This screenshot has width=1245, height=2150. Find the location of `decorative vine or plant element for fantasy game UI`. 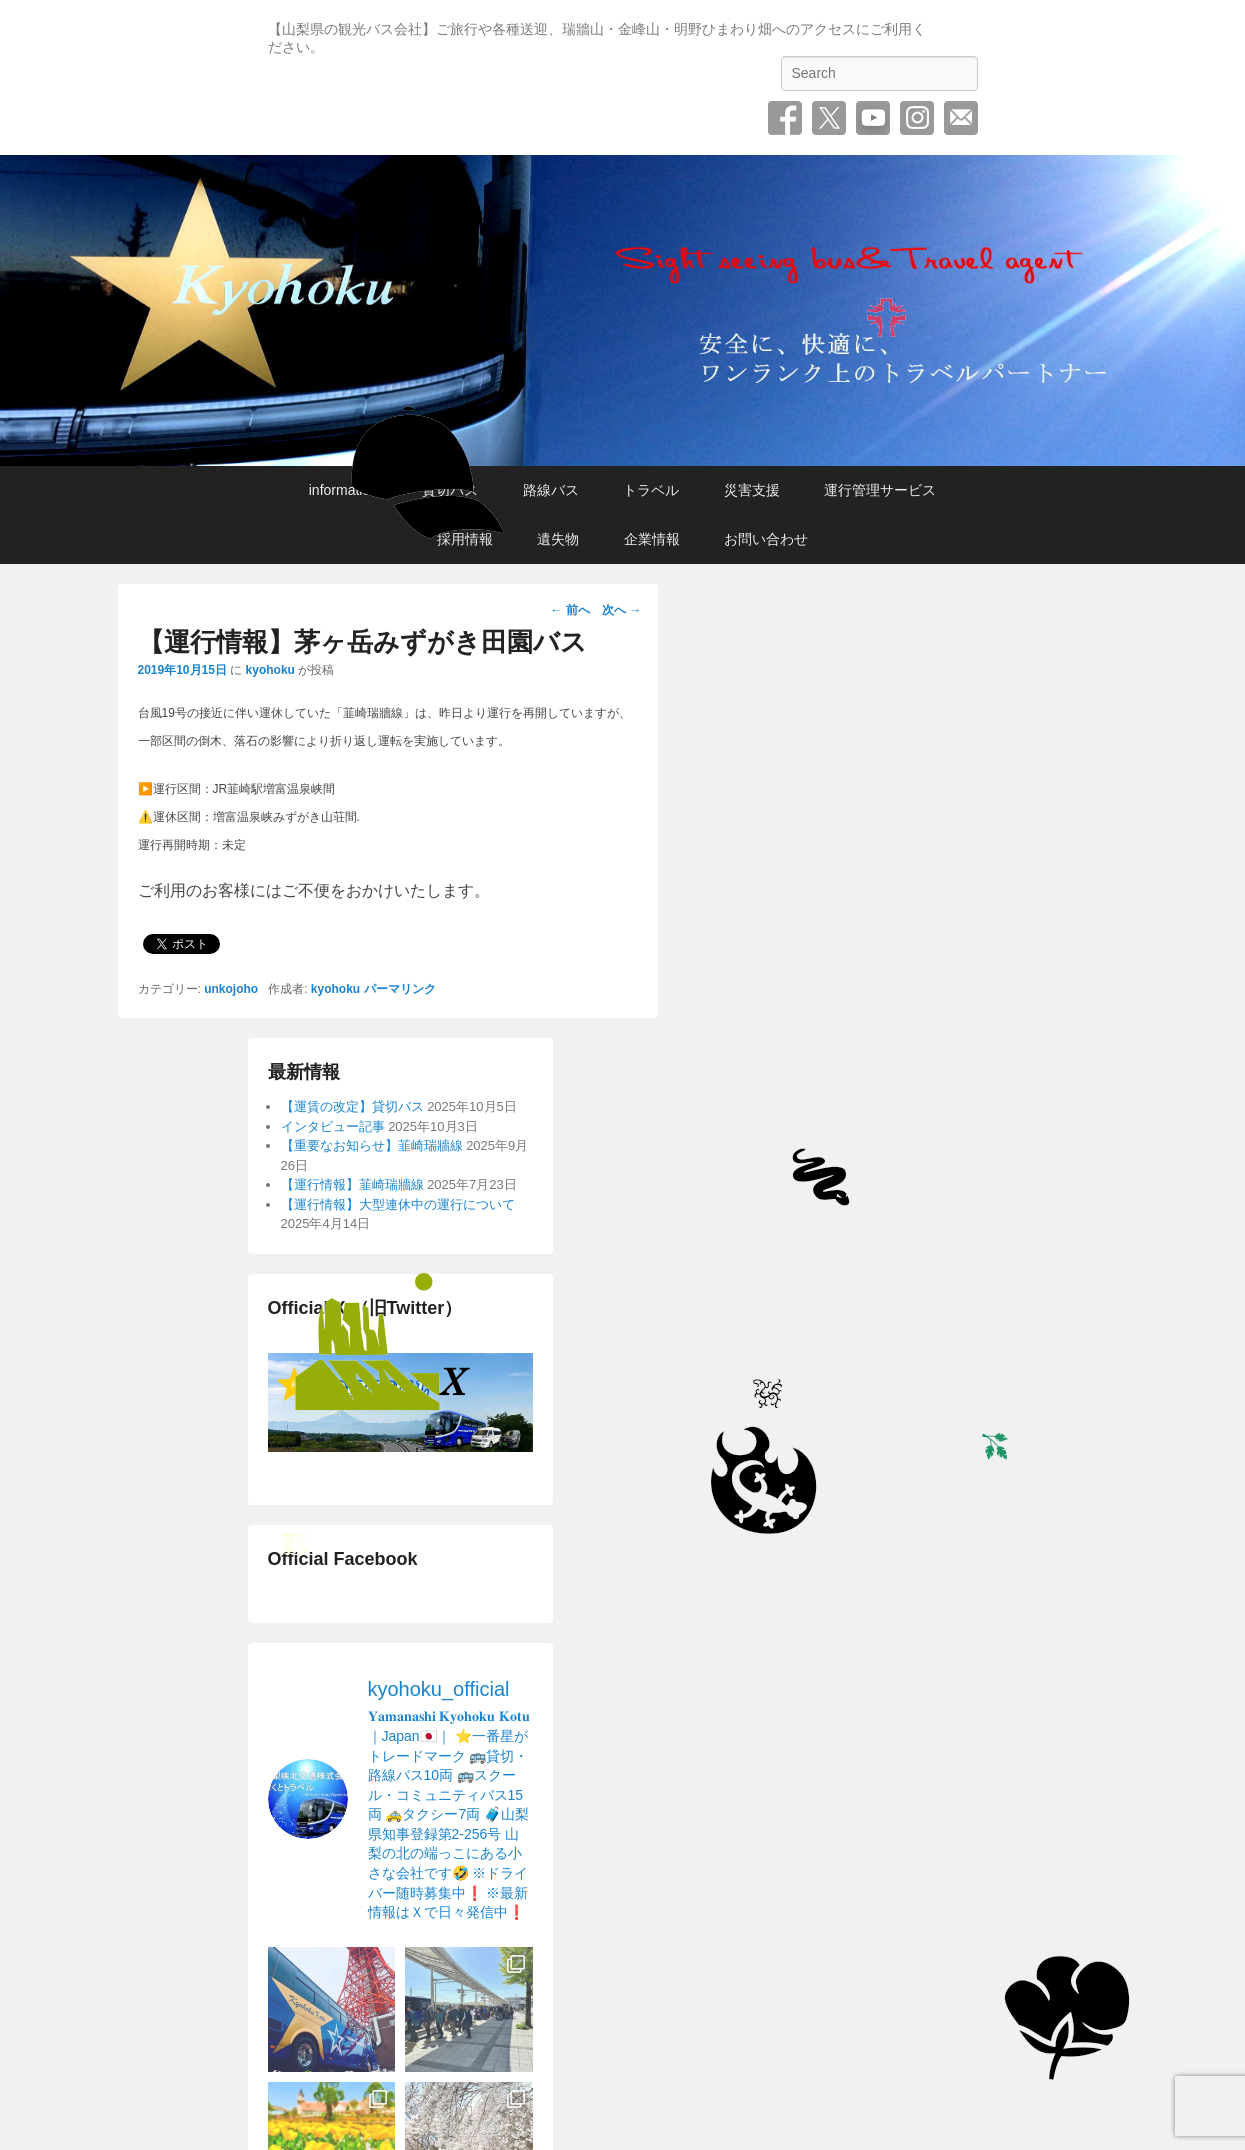

decorative vine or plant element for fantasy game UI is located at coordinates (767, 1393).